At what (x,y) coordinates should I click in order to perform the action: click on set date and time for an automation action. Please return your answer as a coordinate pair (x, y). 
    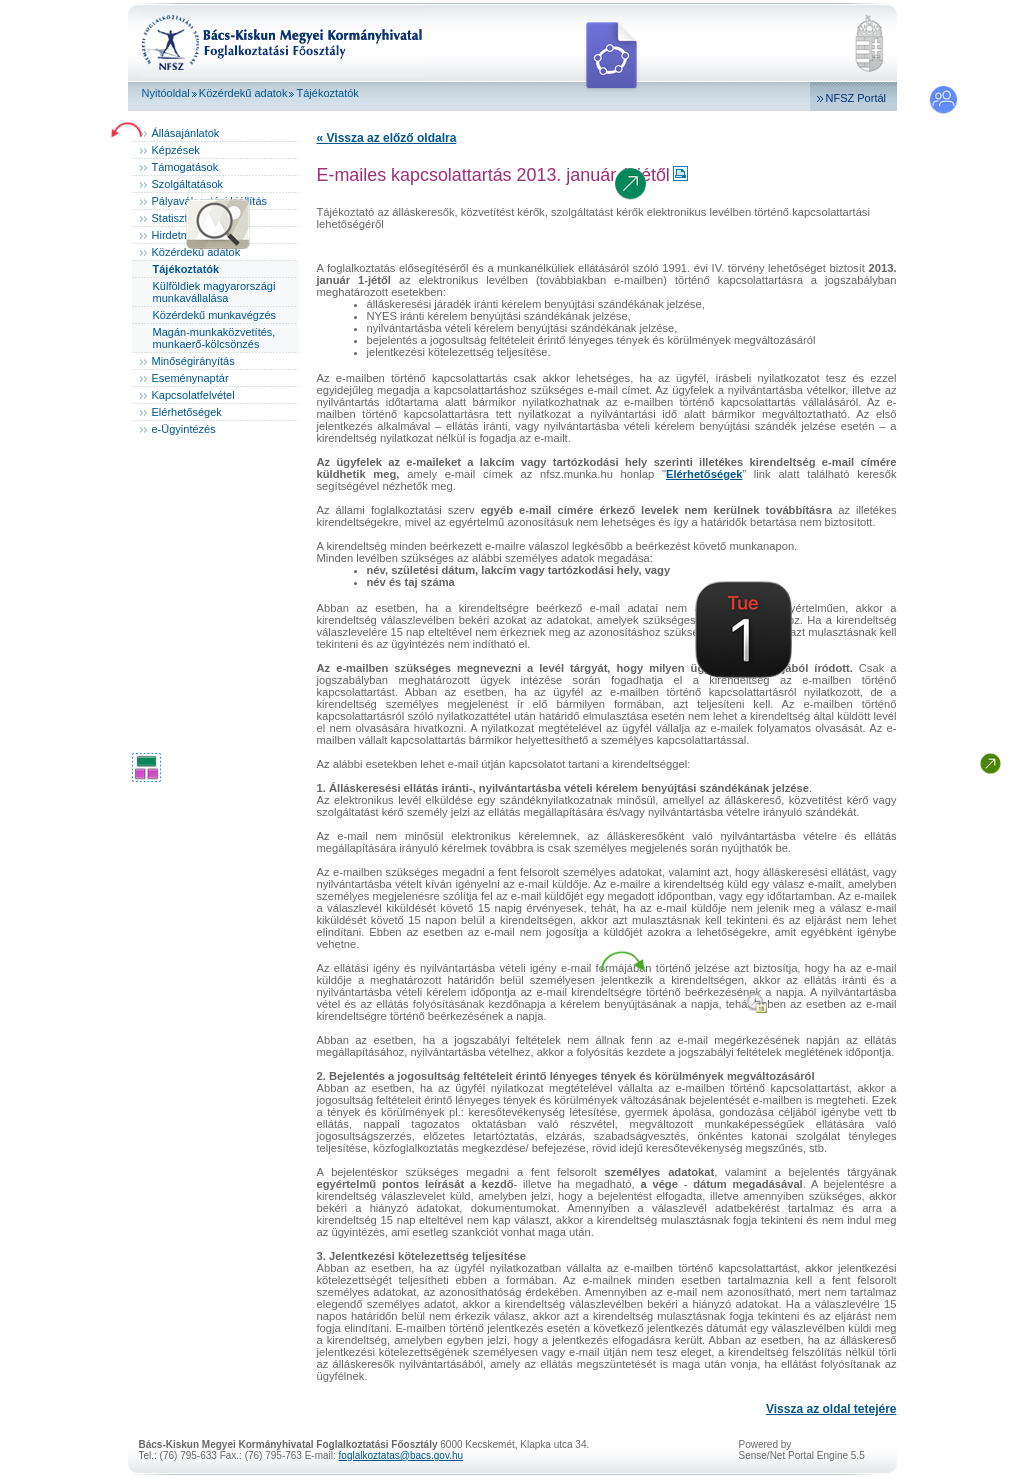
    Looking at the image, I should click on (757, 1003).